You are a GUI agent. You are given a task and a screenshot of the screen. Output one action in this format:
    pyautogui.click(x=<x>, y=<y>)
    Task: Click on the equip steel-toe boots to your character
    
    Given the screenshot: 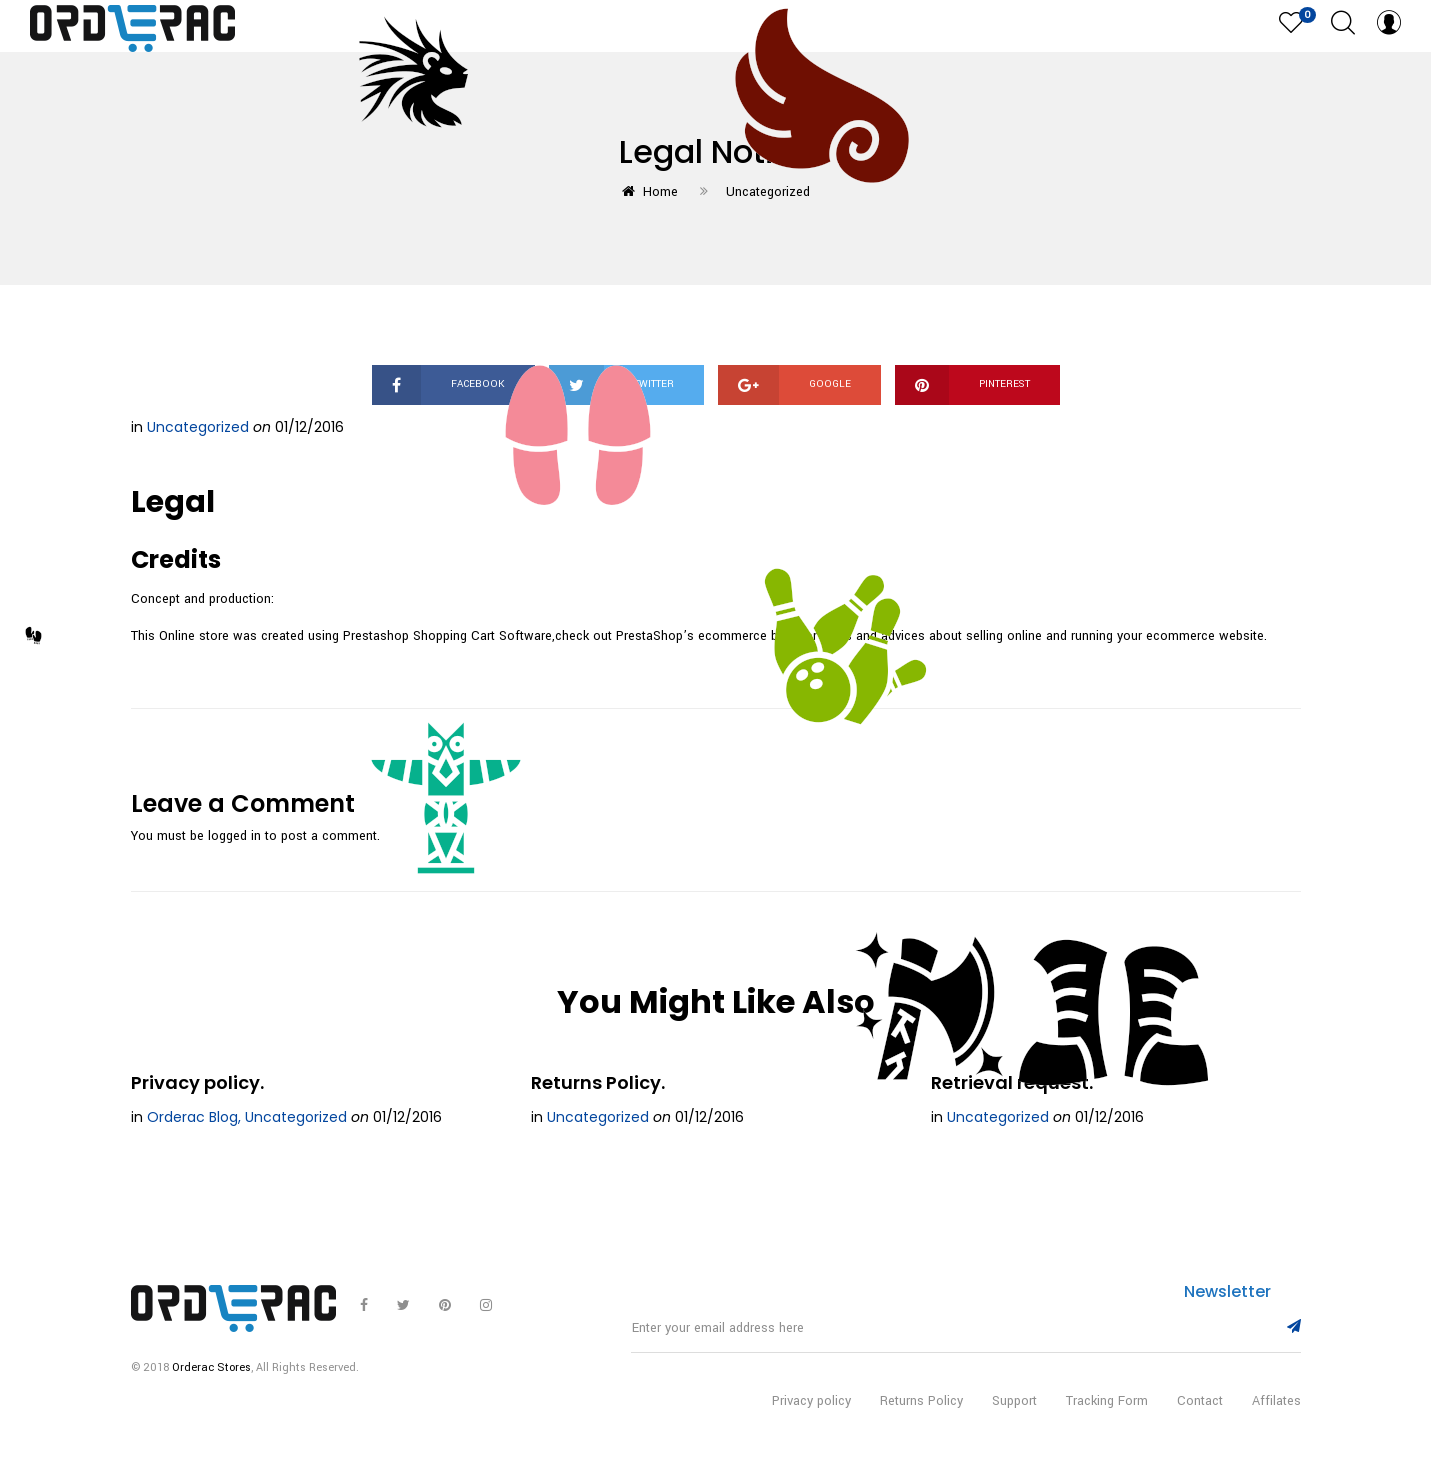 What is the action you would take?
    pyautogui.click(x=1113, y=1010)
    